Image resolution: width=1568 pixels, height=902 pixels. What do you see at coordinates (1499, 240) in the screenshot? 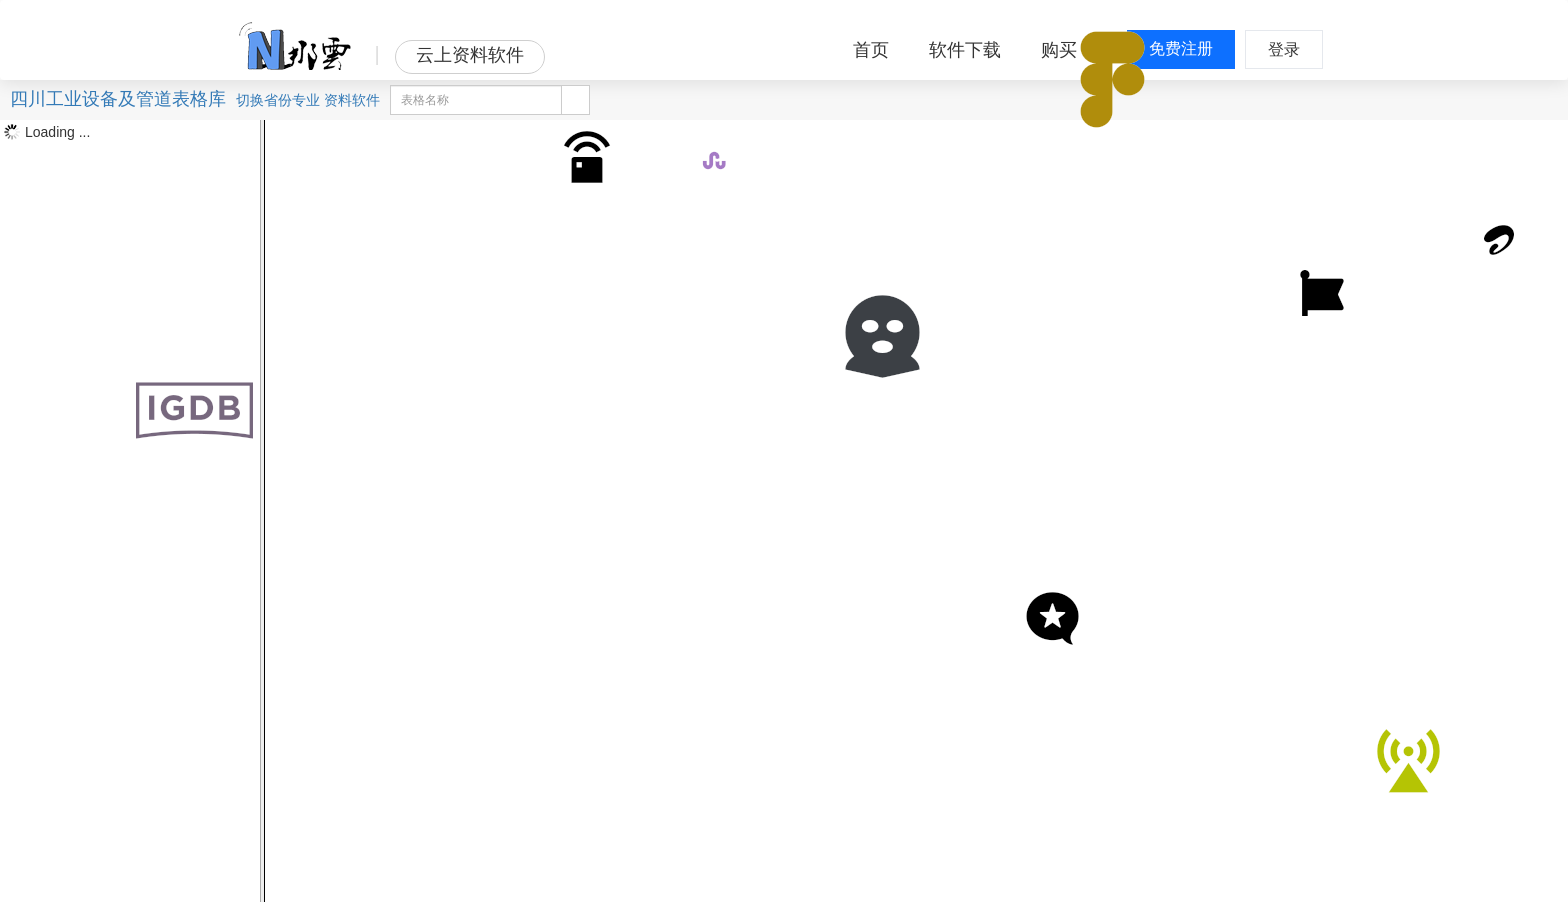
I see `airtel app or service` at bounding box center [1499, 240].